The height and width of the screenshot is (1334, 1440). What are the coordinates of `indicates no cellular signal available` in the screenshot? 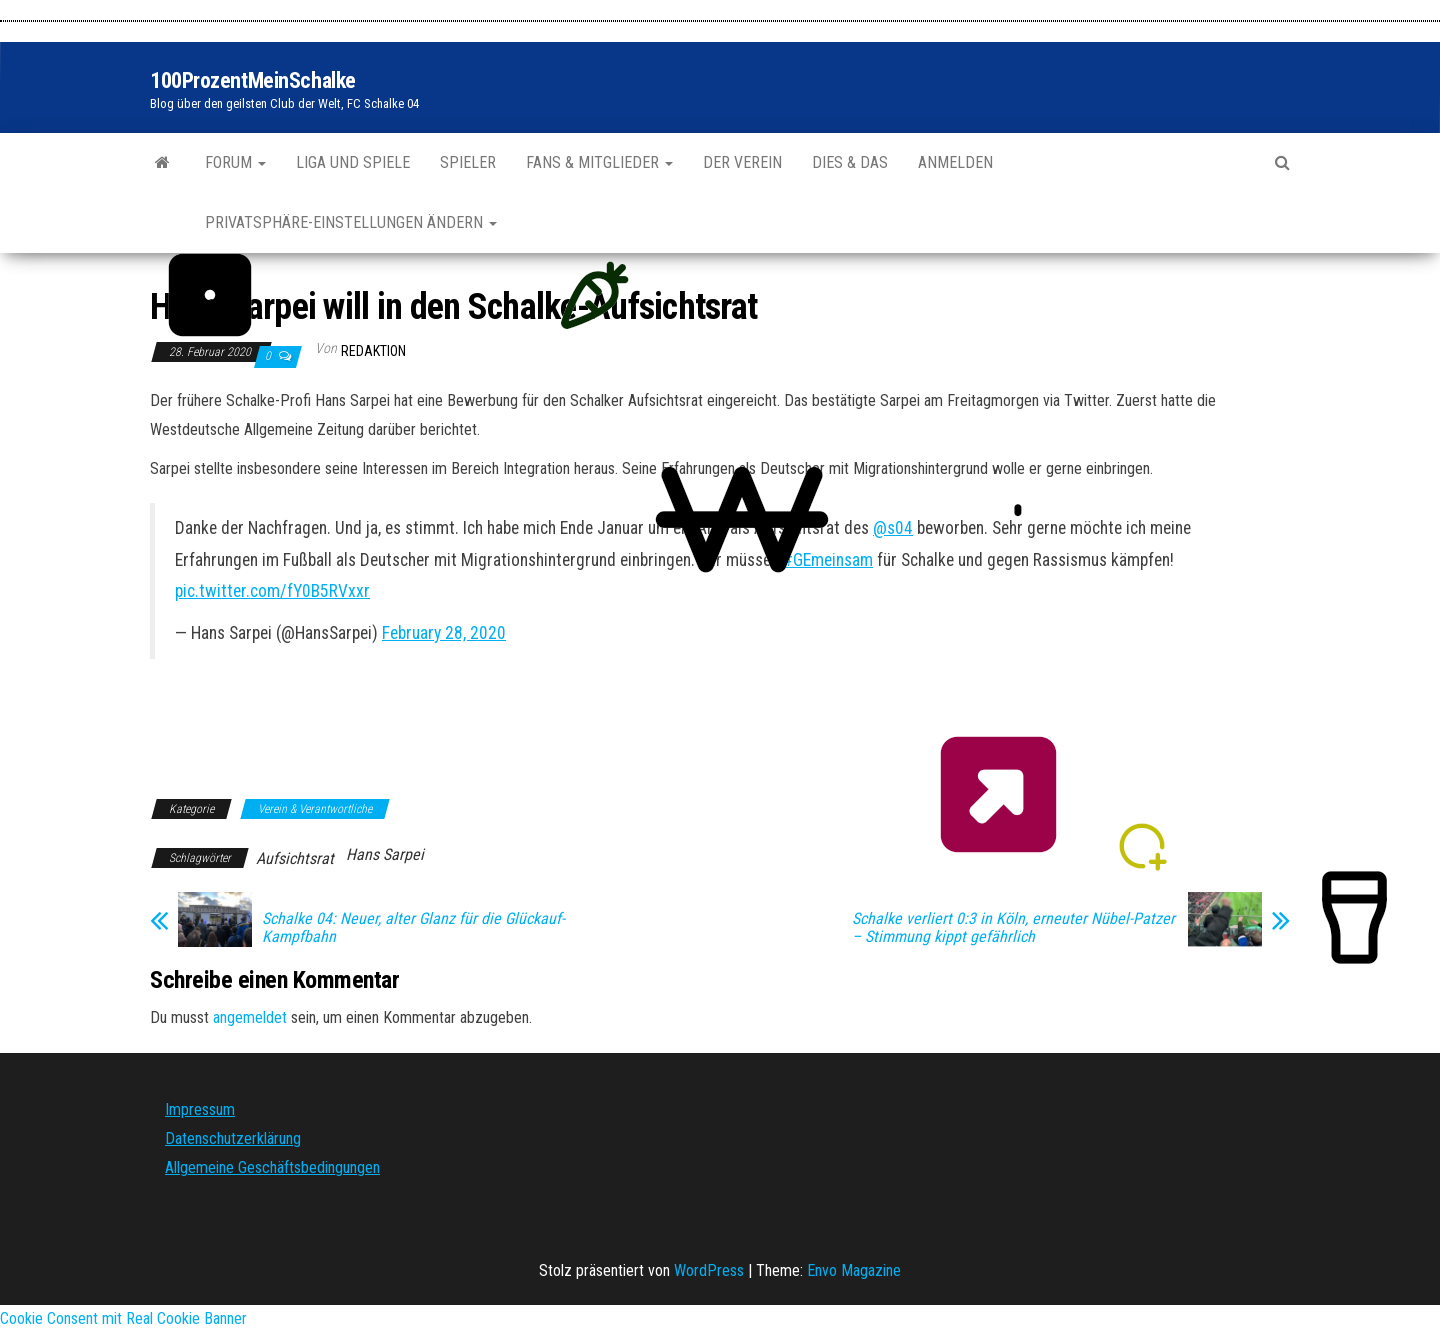 It's located at (1070, 469).